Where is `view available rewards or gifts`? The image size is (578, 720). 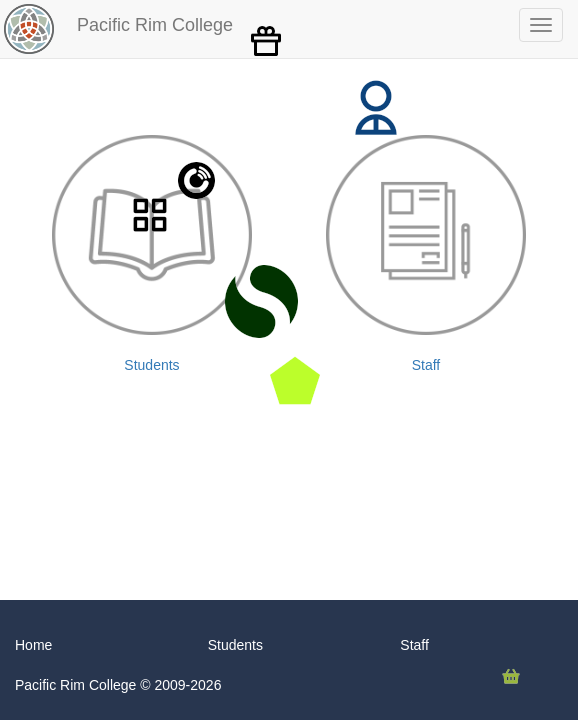 view available rewards or gifts is located at coordinates (266, 41).